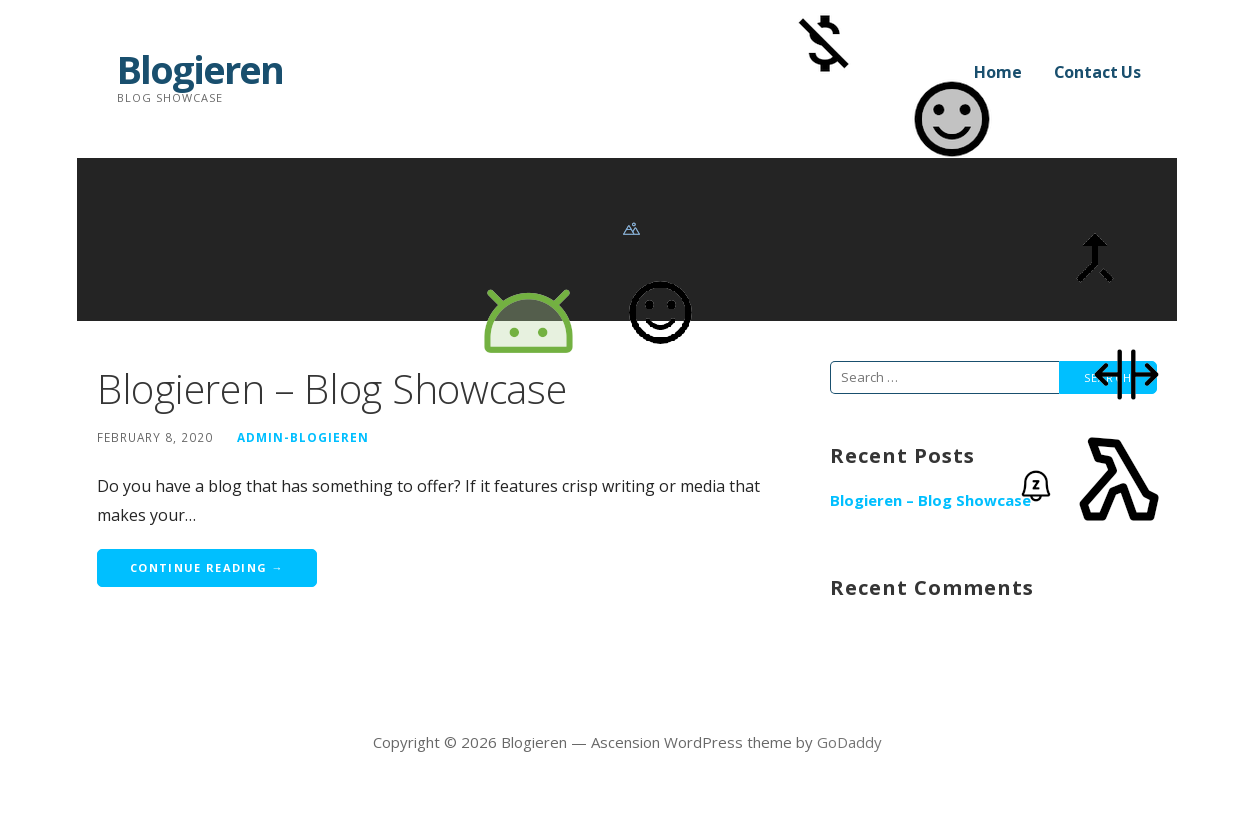 The height and width of the screenshot is (826, 1254). I want to click on view landscape or nature photos, so click(631, 229).